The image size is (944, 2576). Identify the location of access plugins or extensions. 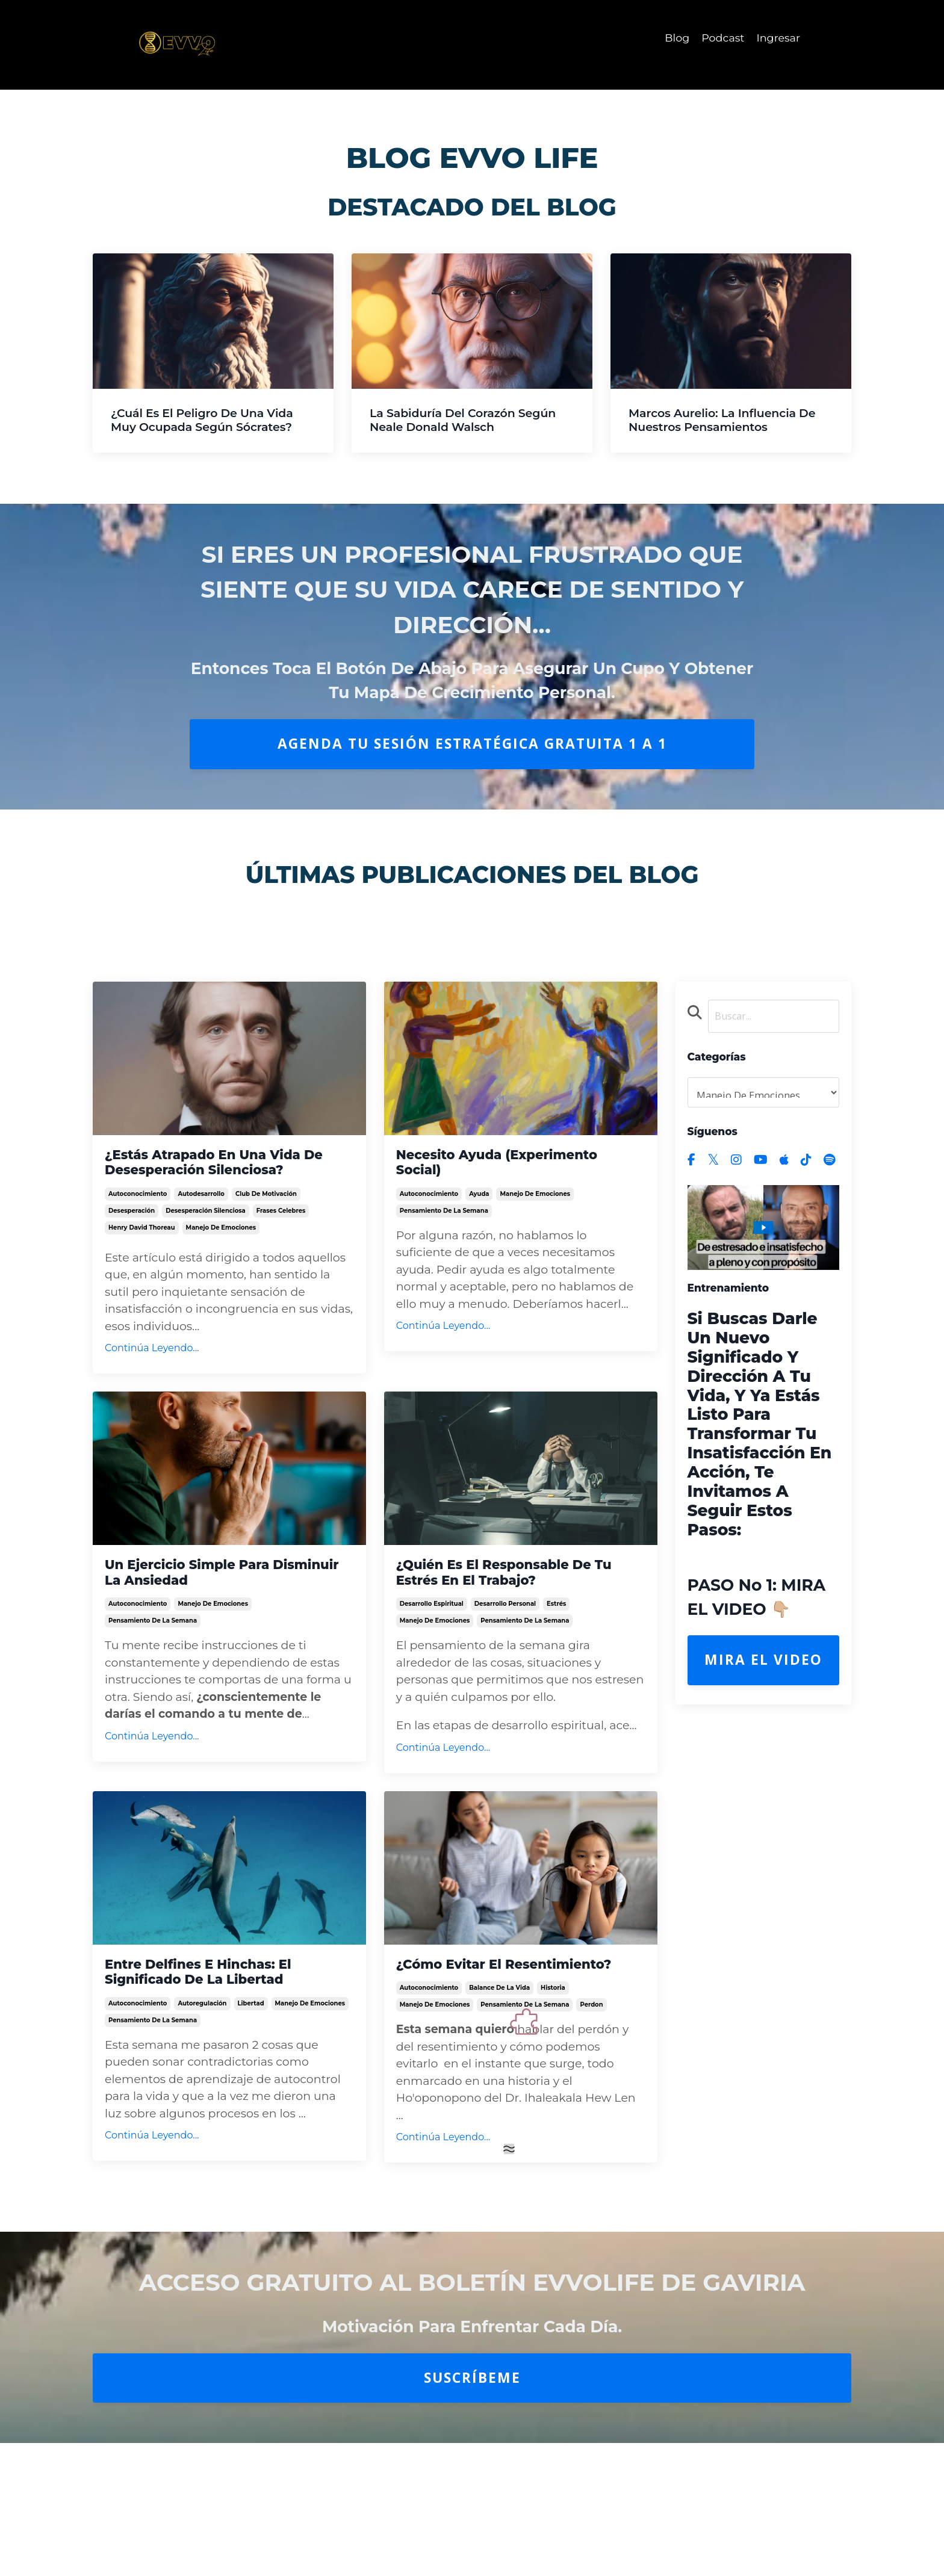
(525, 2022).